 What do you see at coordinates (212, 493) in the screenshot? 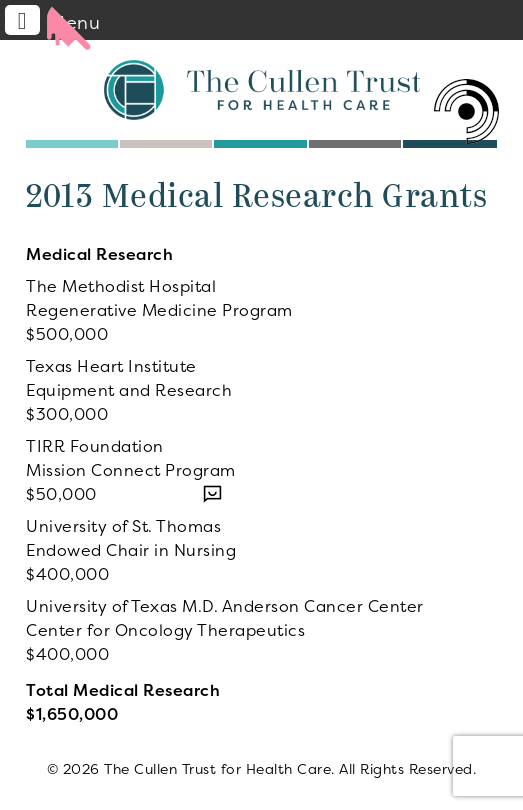
I see `start a friendly chat or conversation` at bounding box center [212, 493].